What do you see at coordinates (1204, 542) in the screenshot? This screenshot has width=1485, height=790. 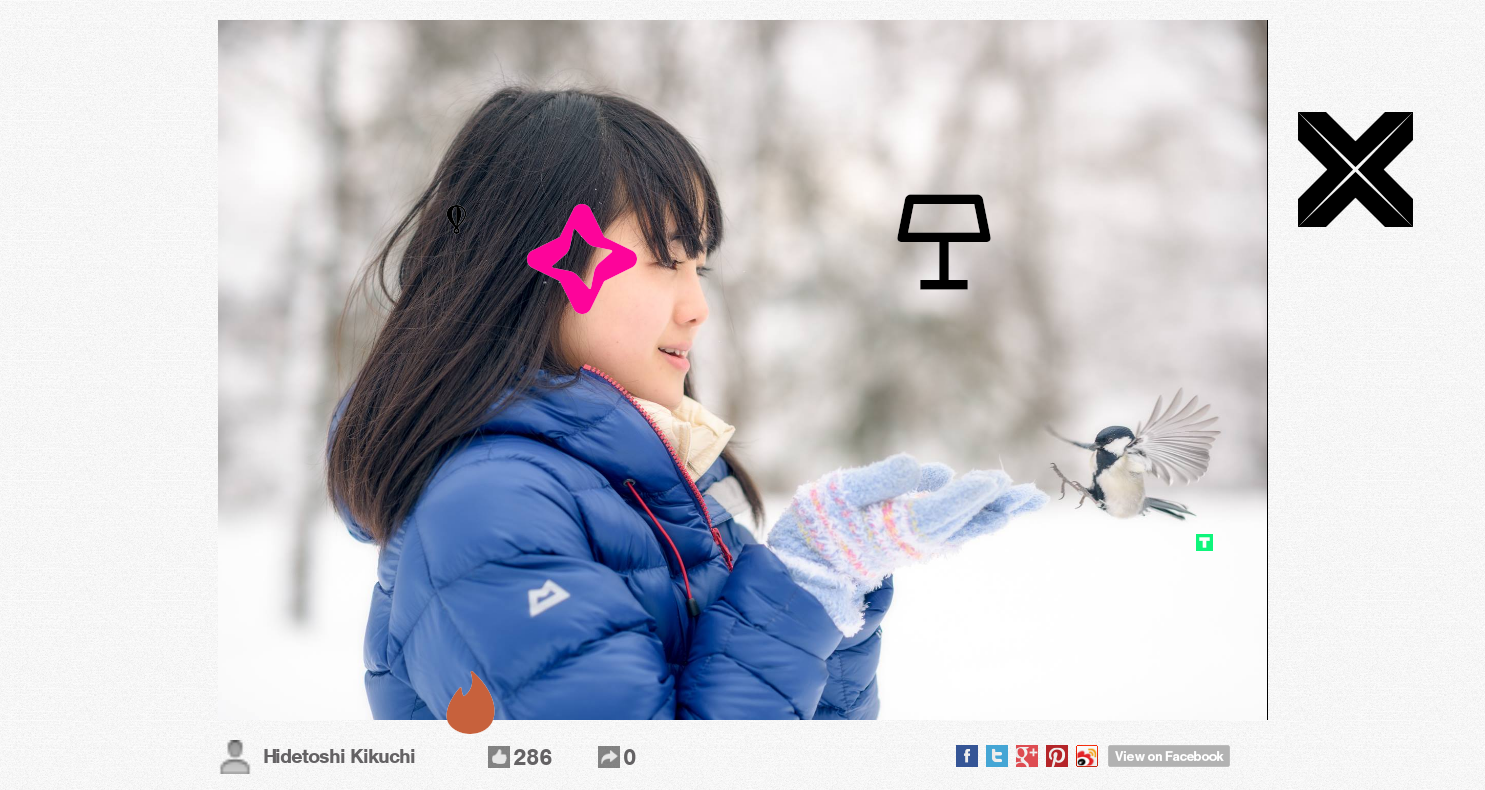 I see `open the TV Time app` at bounding box center [1204, 542].